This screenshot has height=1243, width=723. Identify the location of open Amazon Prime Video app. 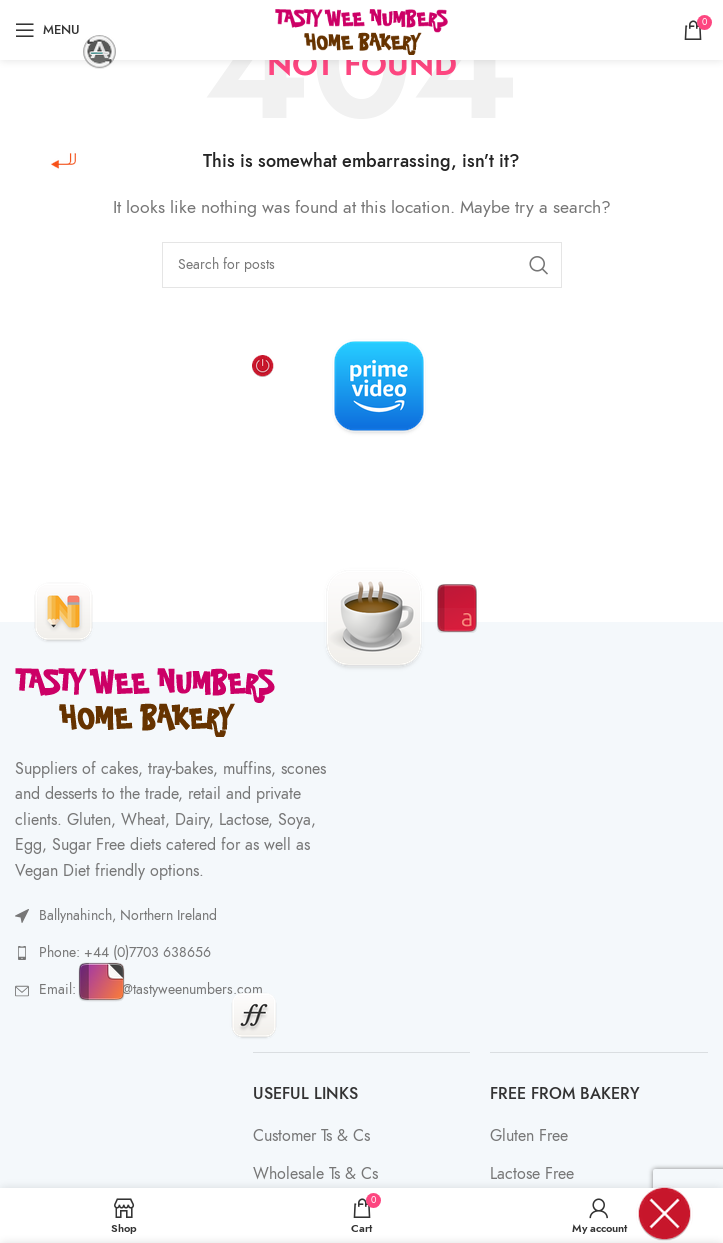
(379, 386).